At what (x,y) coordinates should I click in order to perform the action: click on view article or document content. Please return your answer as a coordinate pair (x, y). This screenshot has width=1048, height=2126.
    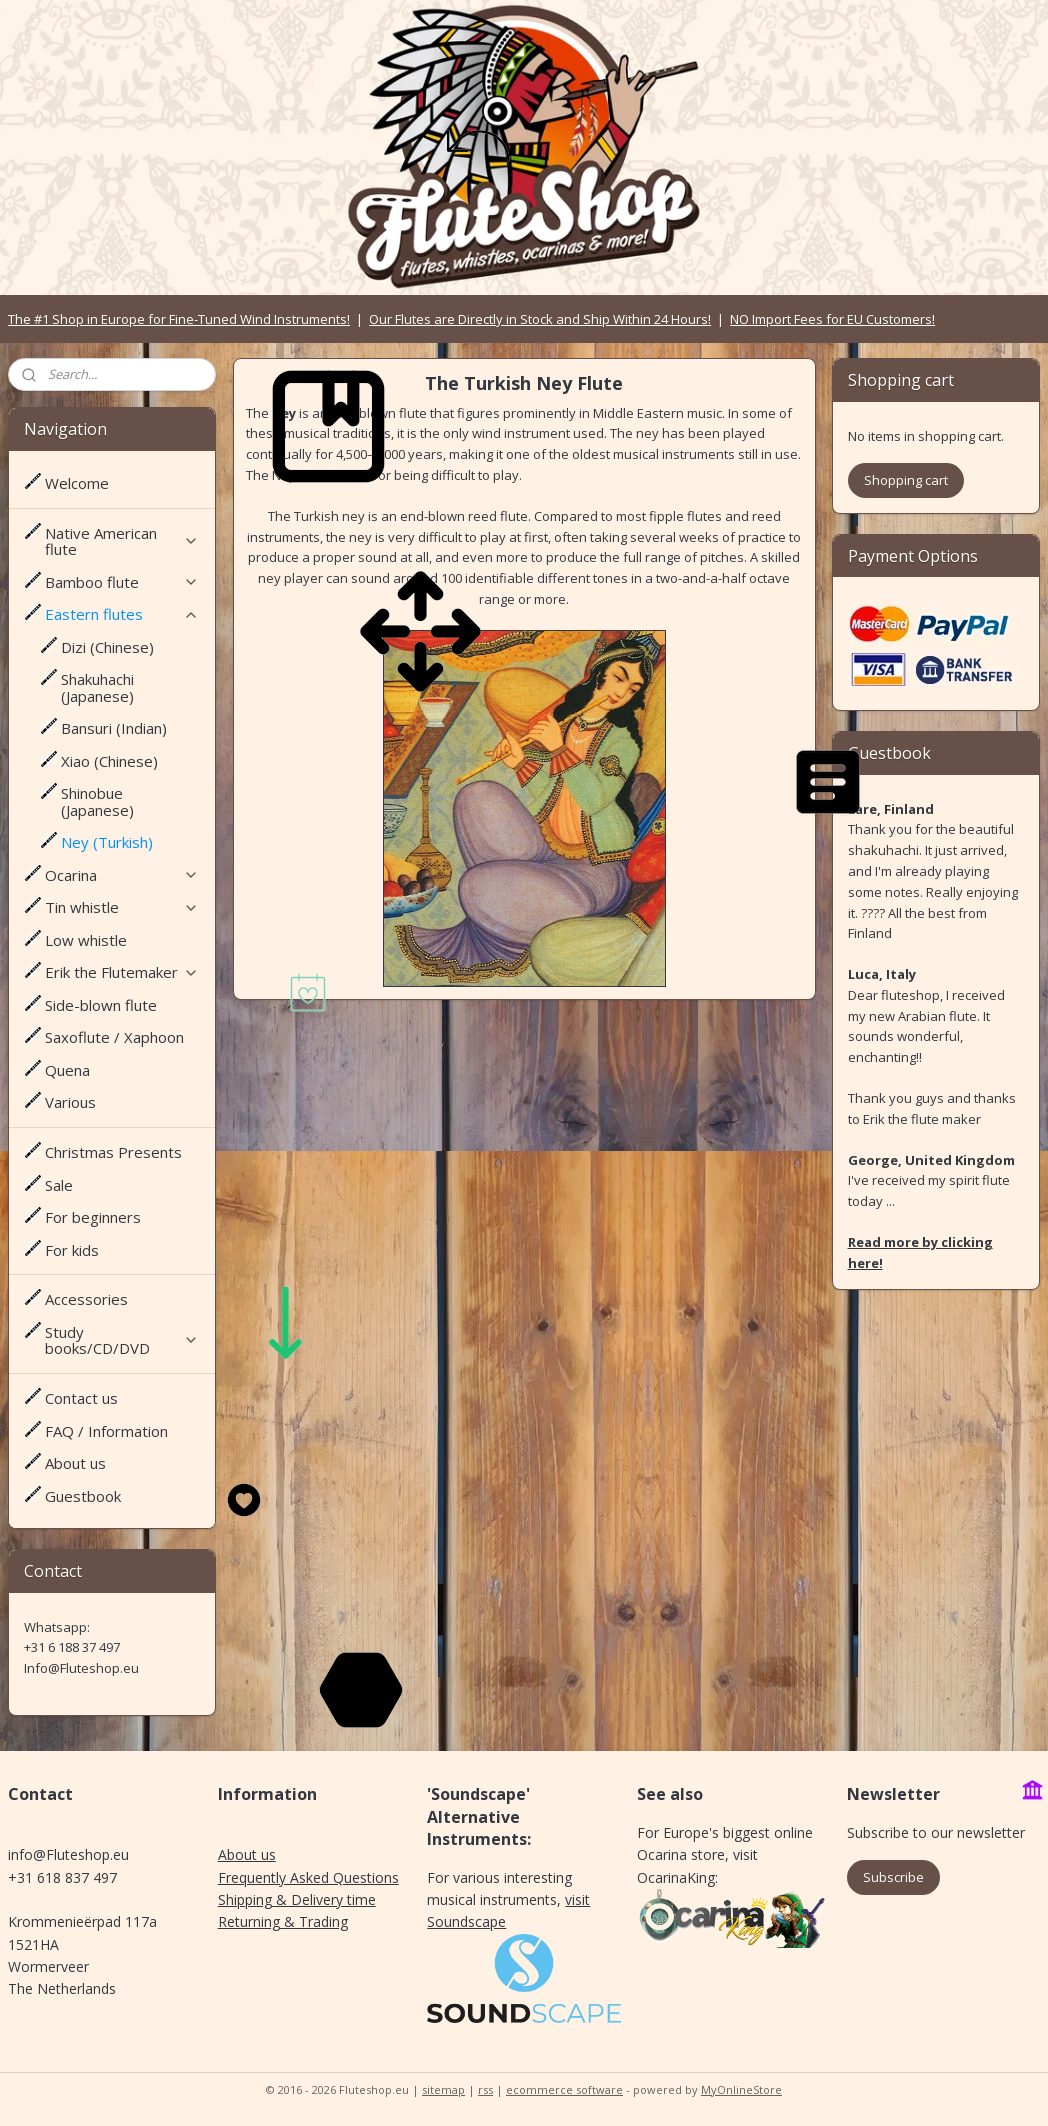
    Looking at the image, I should click on (828, 782).